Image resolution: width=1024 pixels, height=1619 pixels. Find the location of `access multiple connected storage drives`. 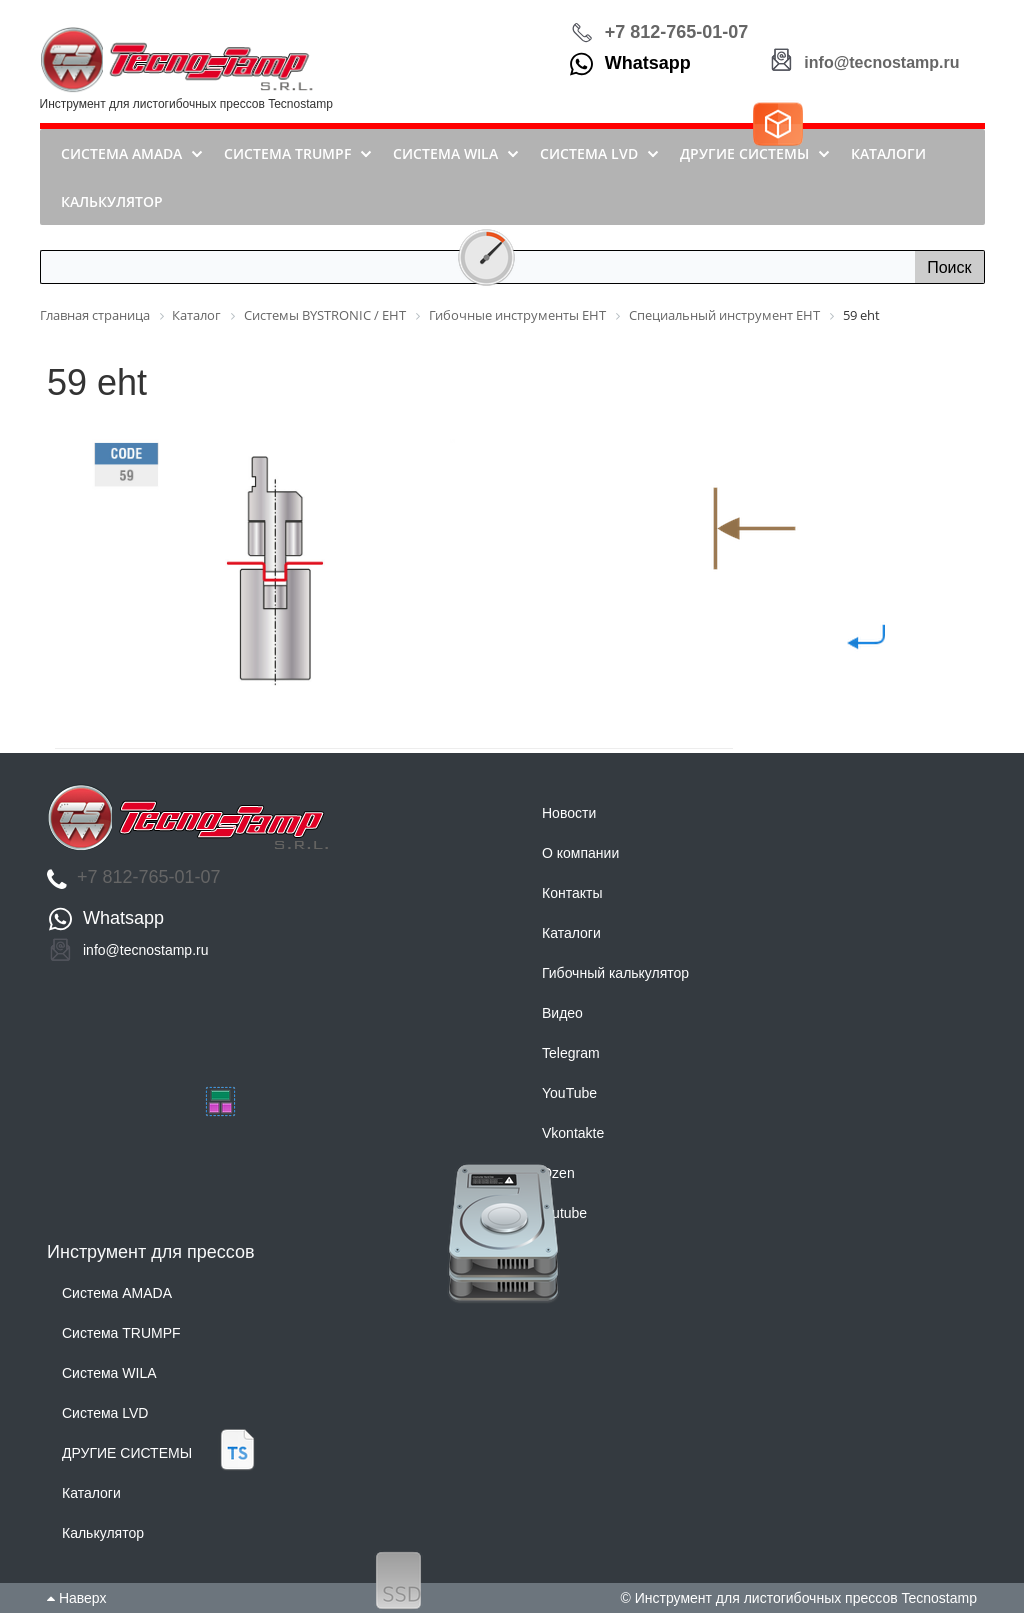

access multiple connected storage drives is located at coordinates (503, 1233).